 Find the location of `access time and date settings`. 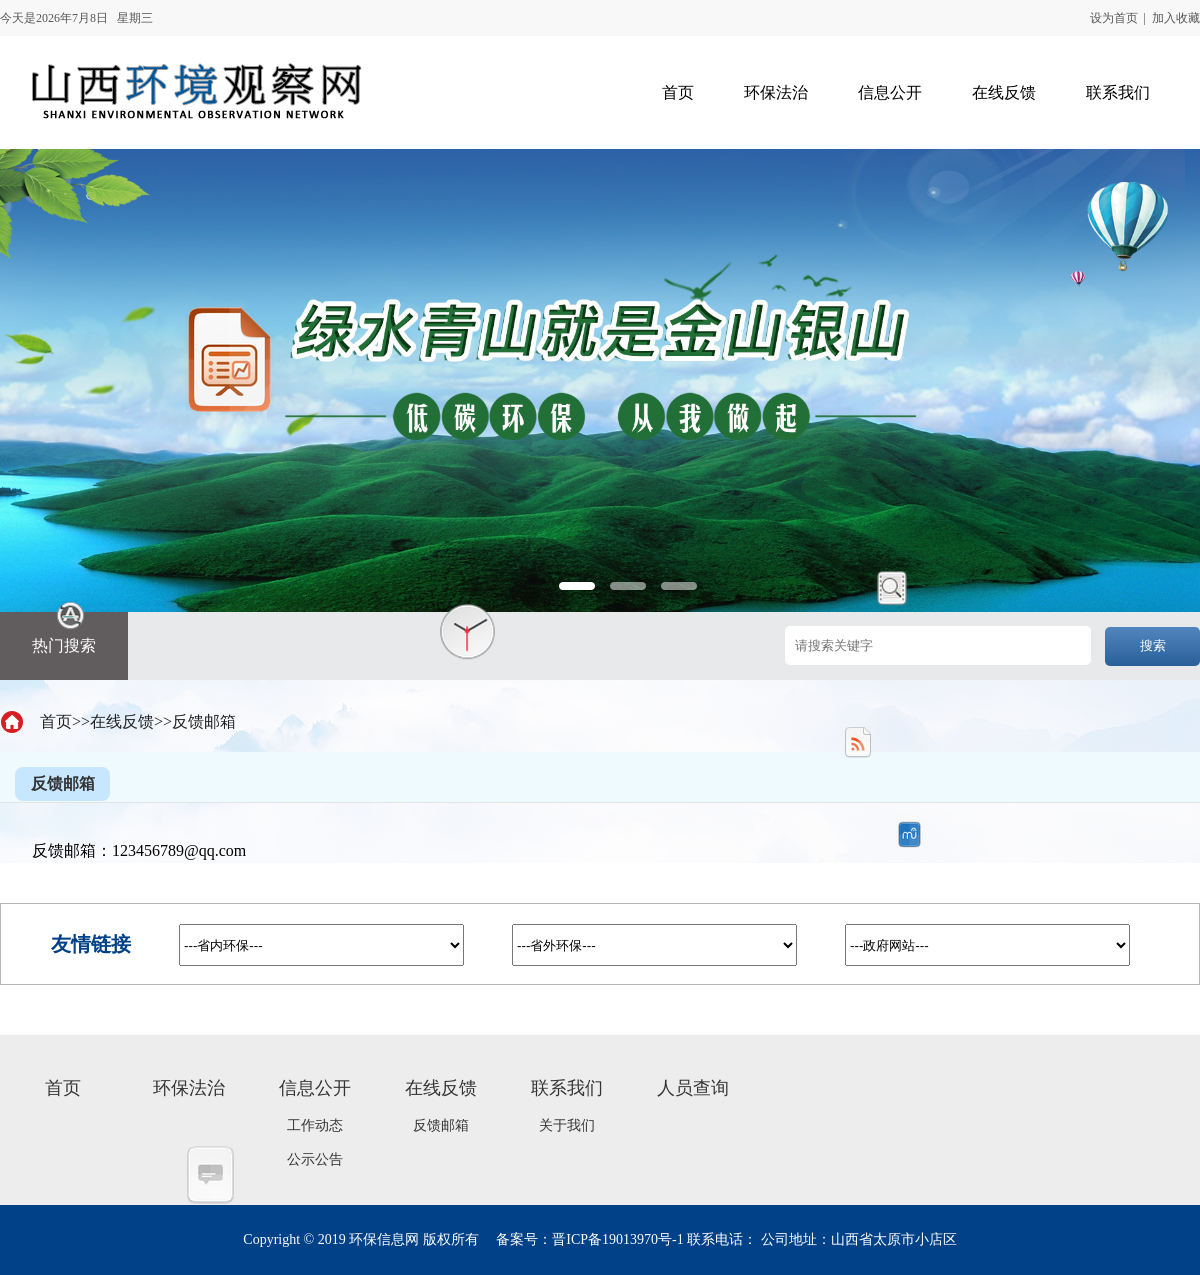

access time and date settings is located at coordinates (467, 631).